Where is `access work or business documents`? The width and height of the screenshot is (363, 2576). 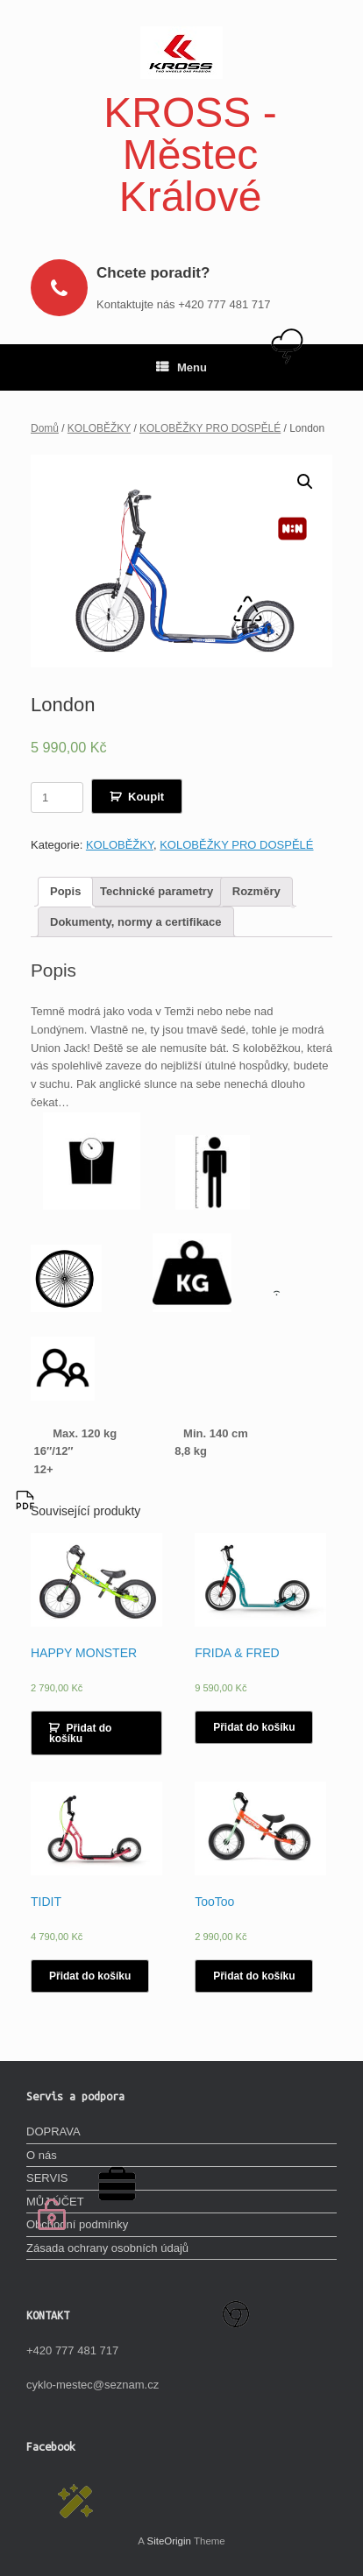
access work or business documents is located at coordinates (117, 2184).